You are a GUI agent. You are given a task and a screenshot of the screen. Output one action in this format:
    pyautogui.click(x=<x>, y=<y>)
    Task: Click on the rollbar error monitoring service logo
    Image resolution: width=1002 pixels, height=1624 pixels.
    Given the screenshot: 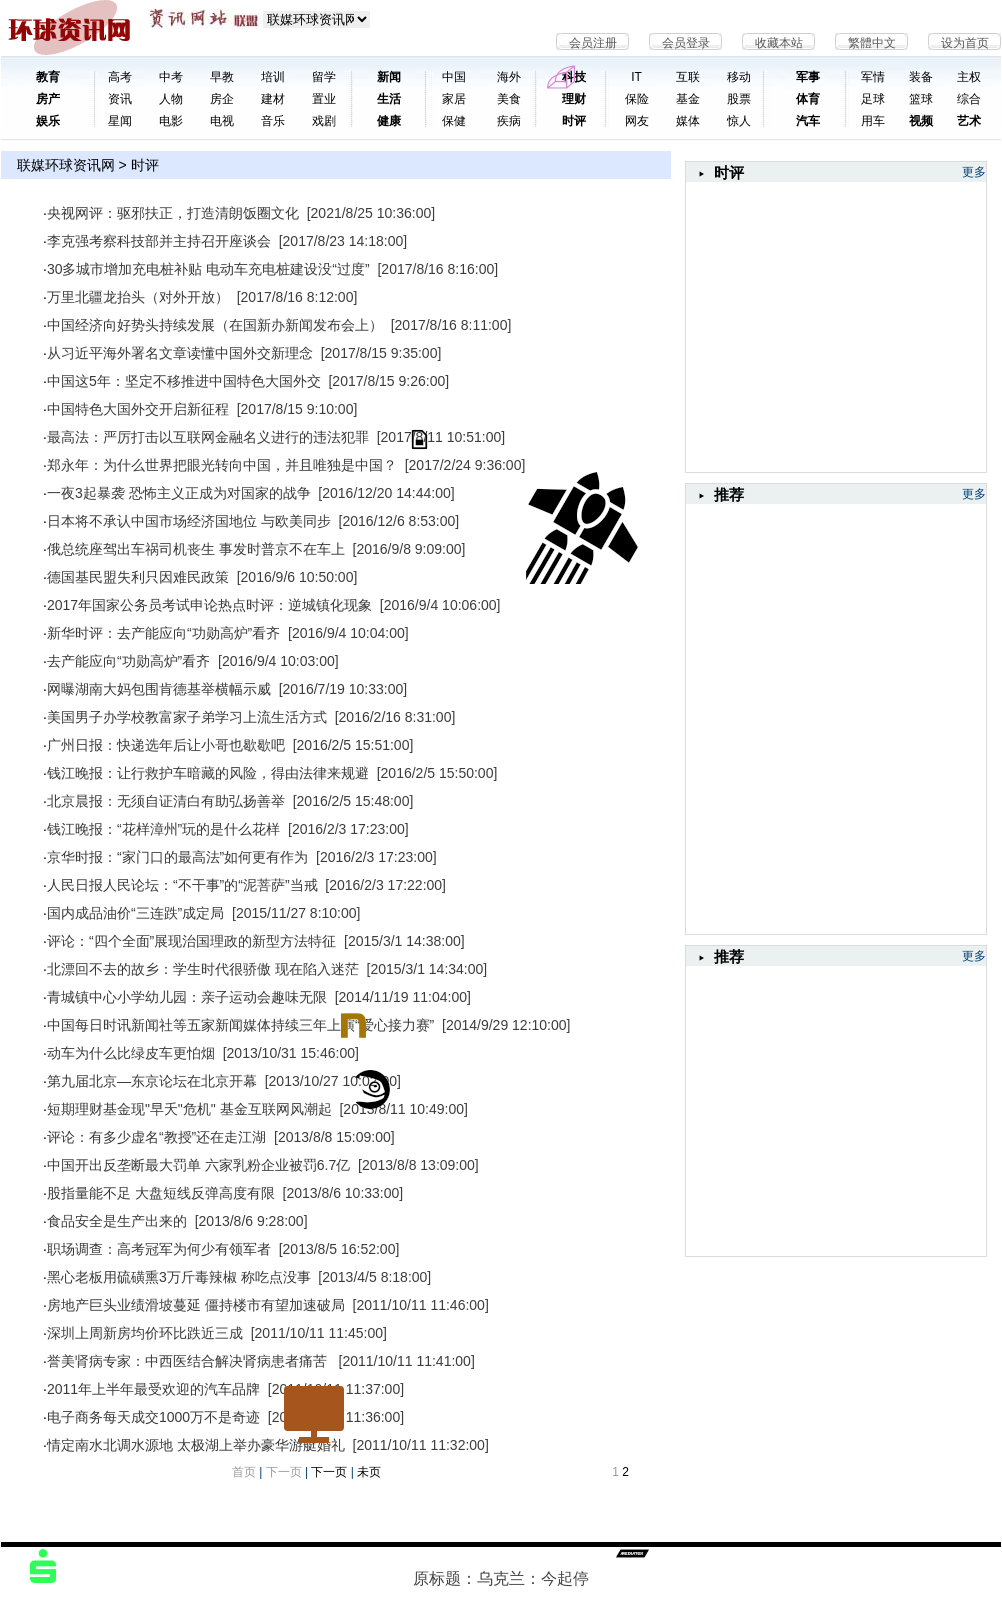 What is the action you would take?
    pyautogui.click(x=561, y=77)
    